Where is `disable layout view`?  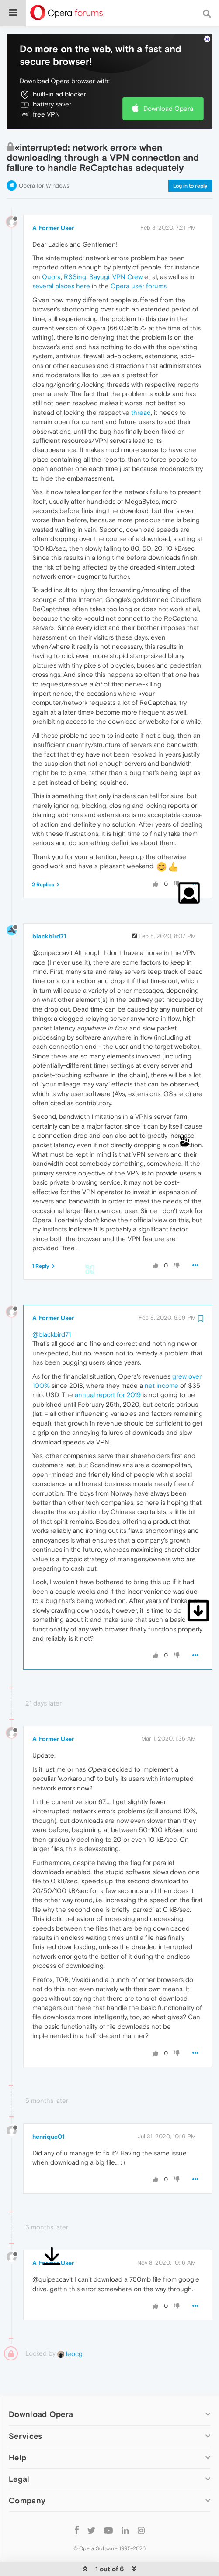 disable layout view is located at coordinates (90, 1269).